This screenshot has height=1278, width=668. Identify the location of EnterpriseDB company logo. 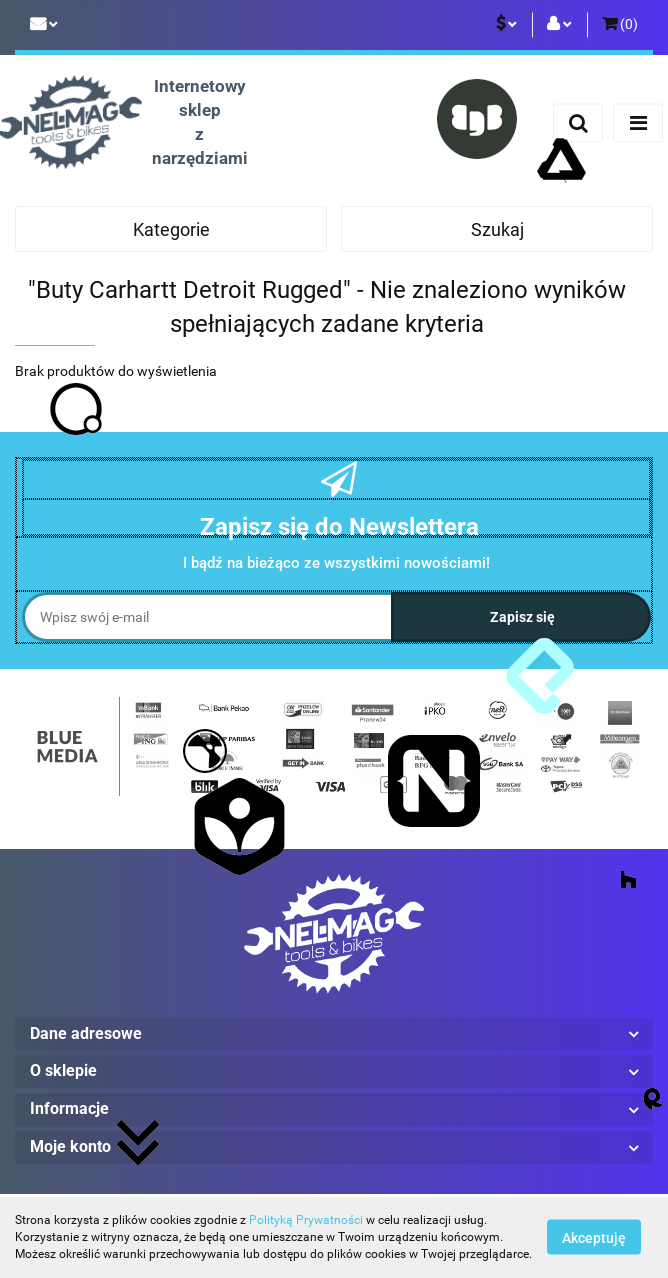
(477, 119).